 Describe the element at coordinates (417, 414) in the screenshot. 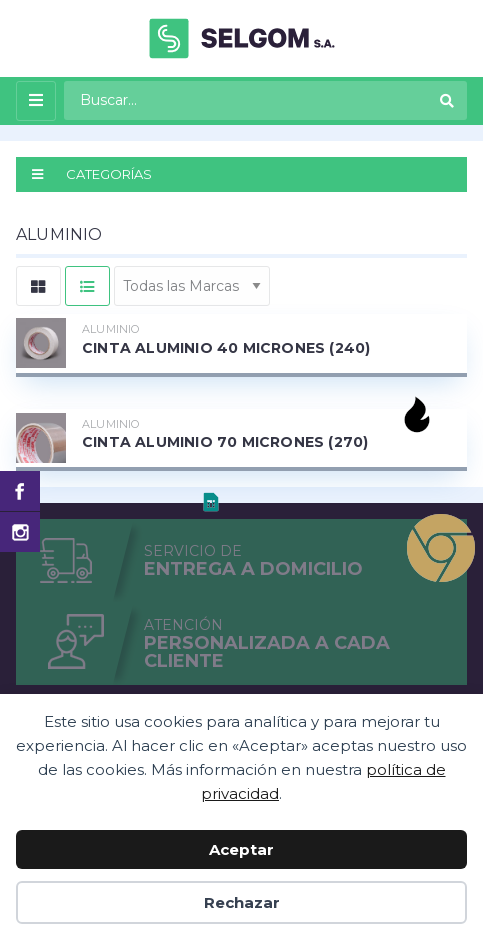

I see `indicates trending or popular content` at that location.